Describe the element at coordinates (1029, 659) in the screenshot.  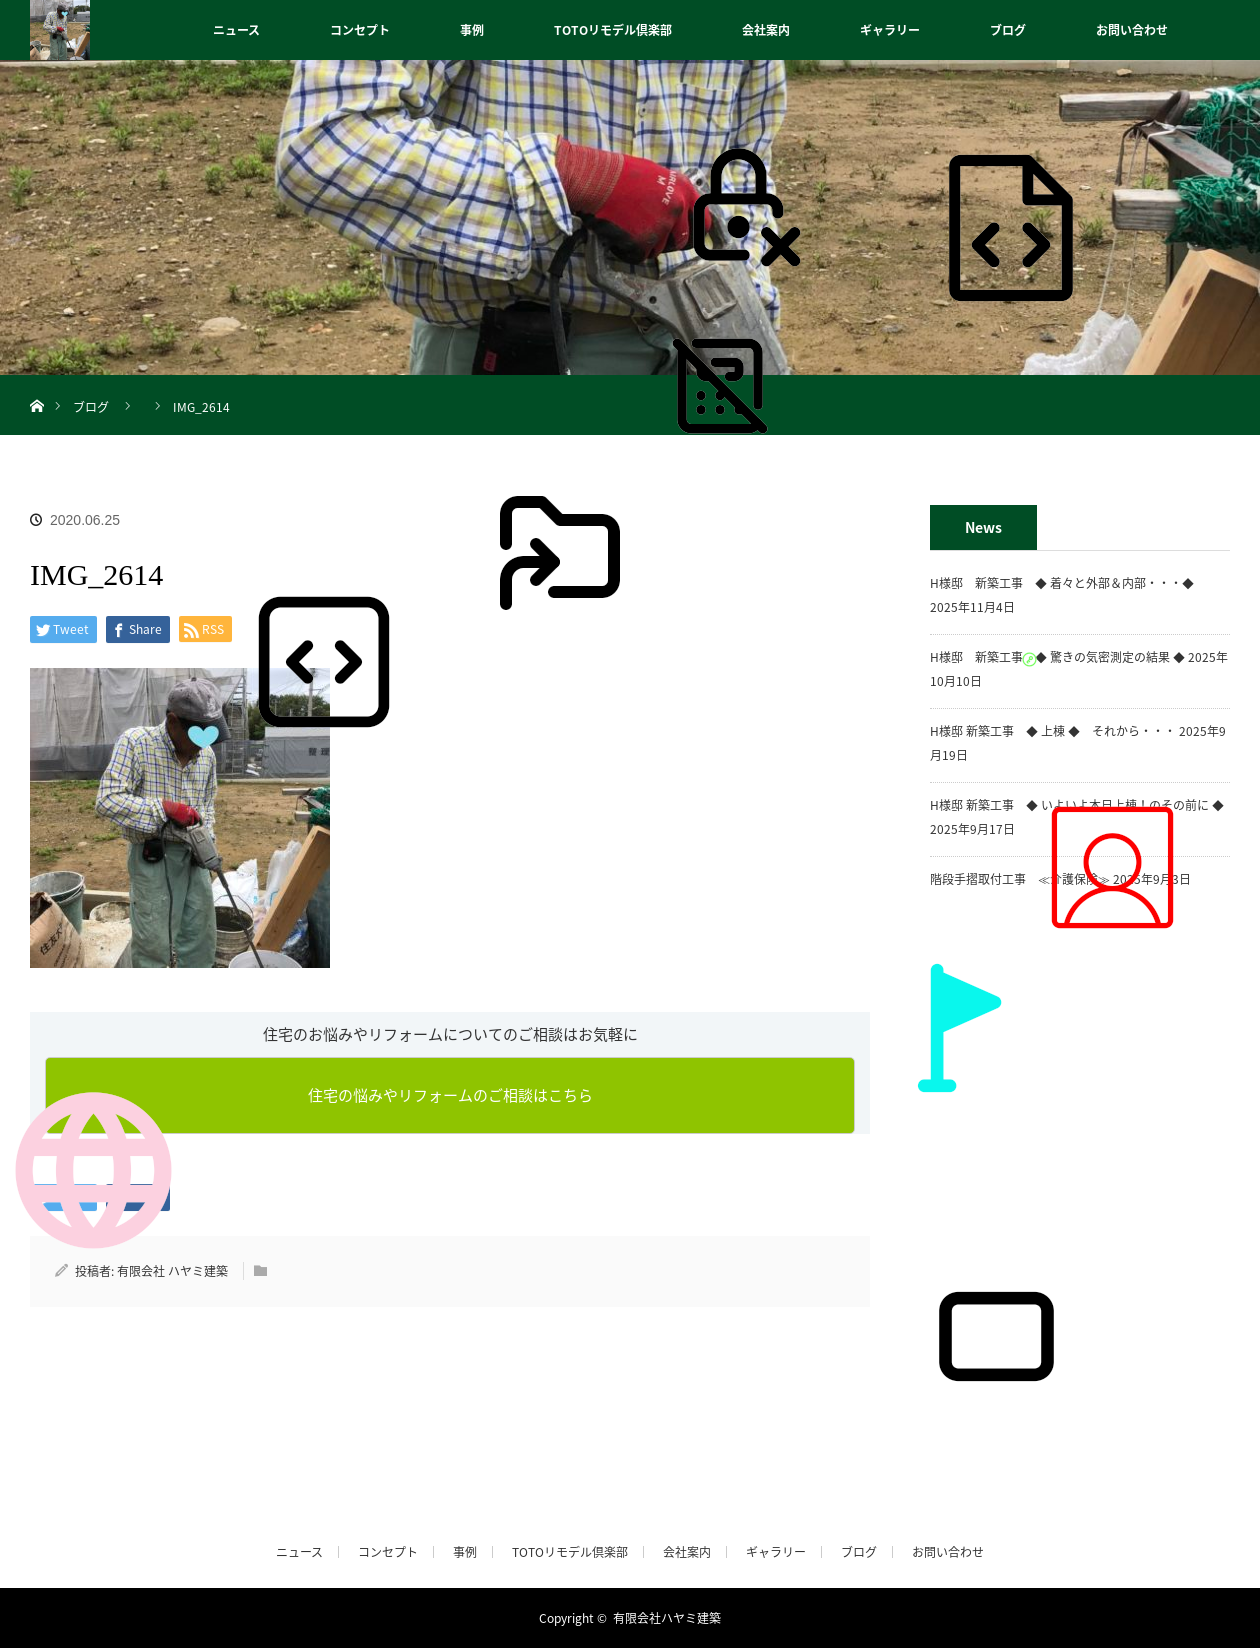
I see `access security or authentication settings` at that location.